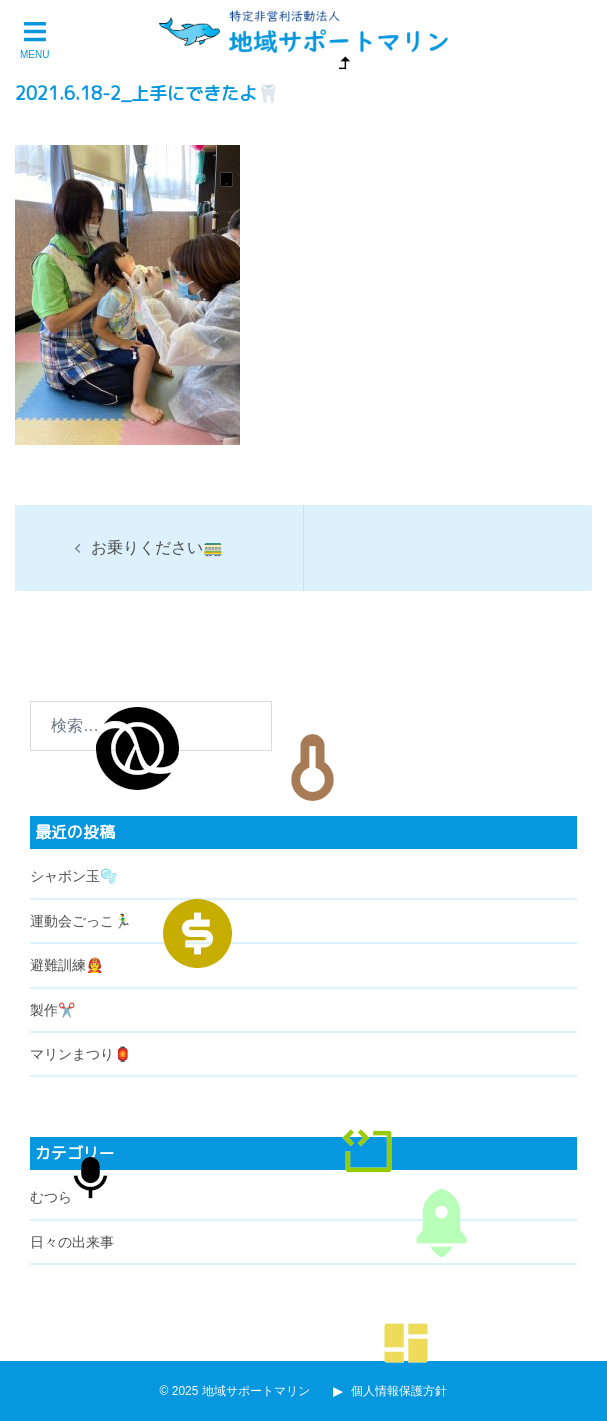  I want to click on insert a code block into the editor, so click(368, 1151).